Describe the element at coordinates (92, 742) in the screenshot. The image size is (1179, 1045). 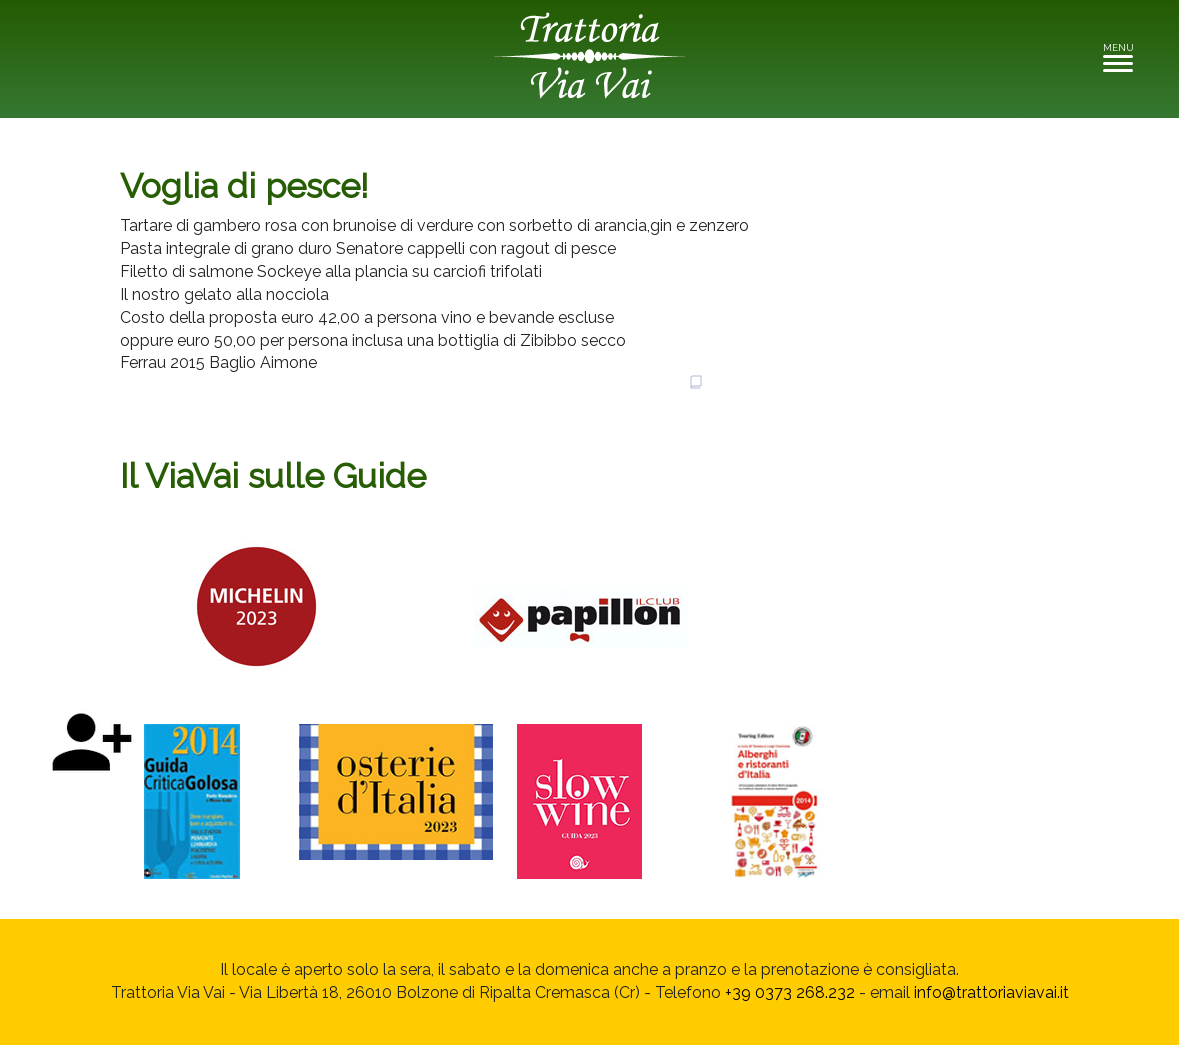
I see `add a new contact or friend` at that location.